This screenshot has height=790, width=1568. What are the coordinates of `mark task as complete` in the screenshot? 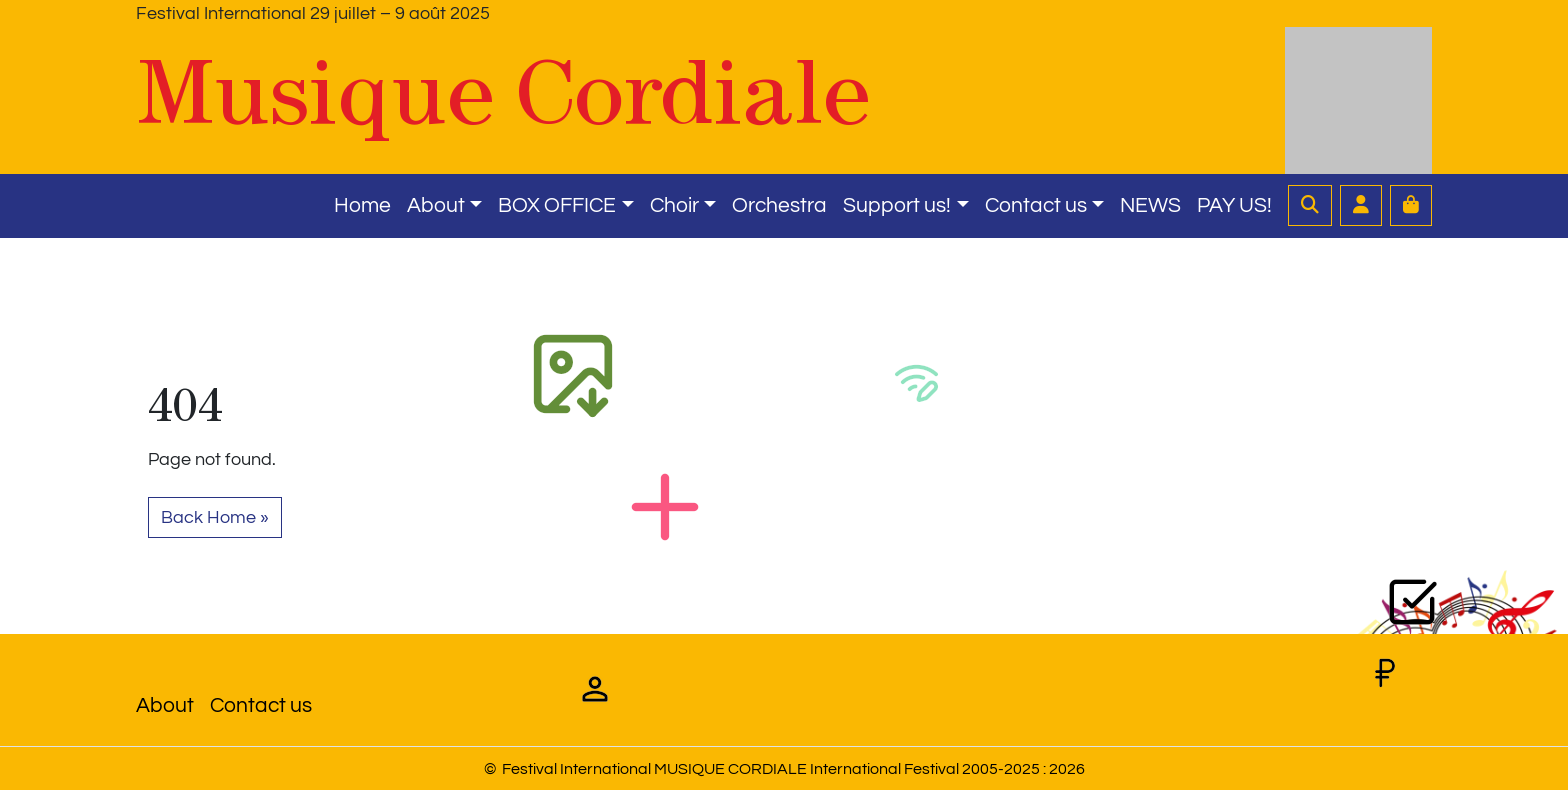 It's located at (1412, 602).